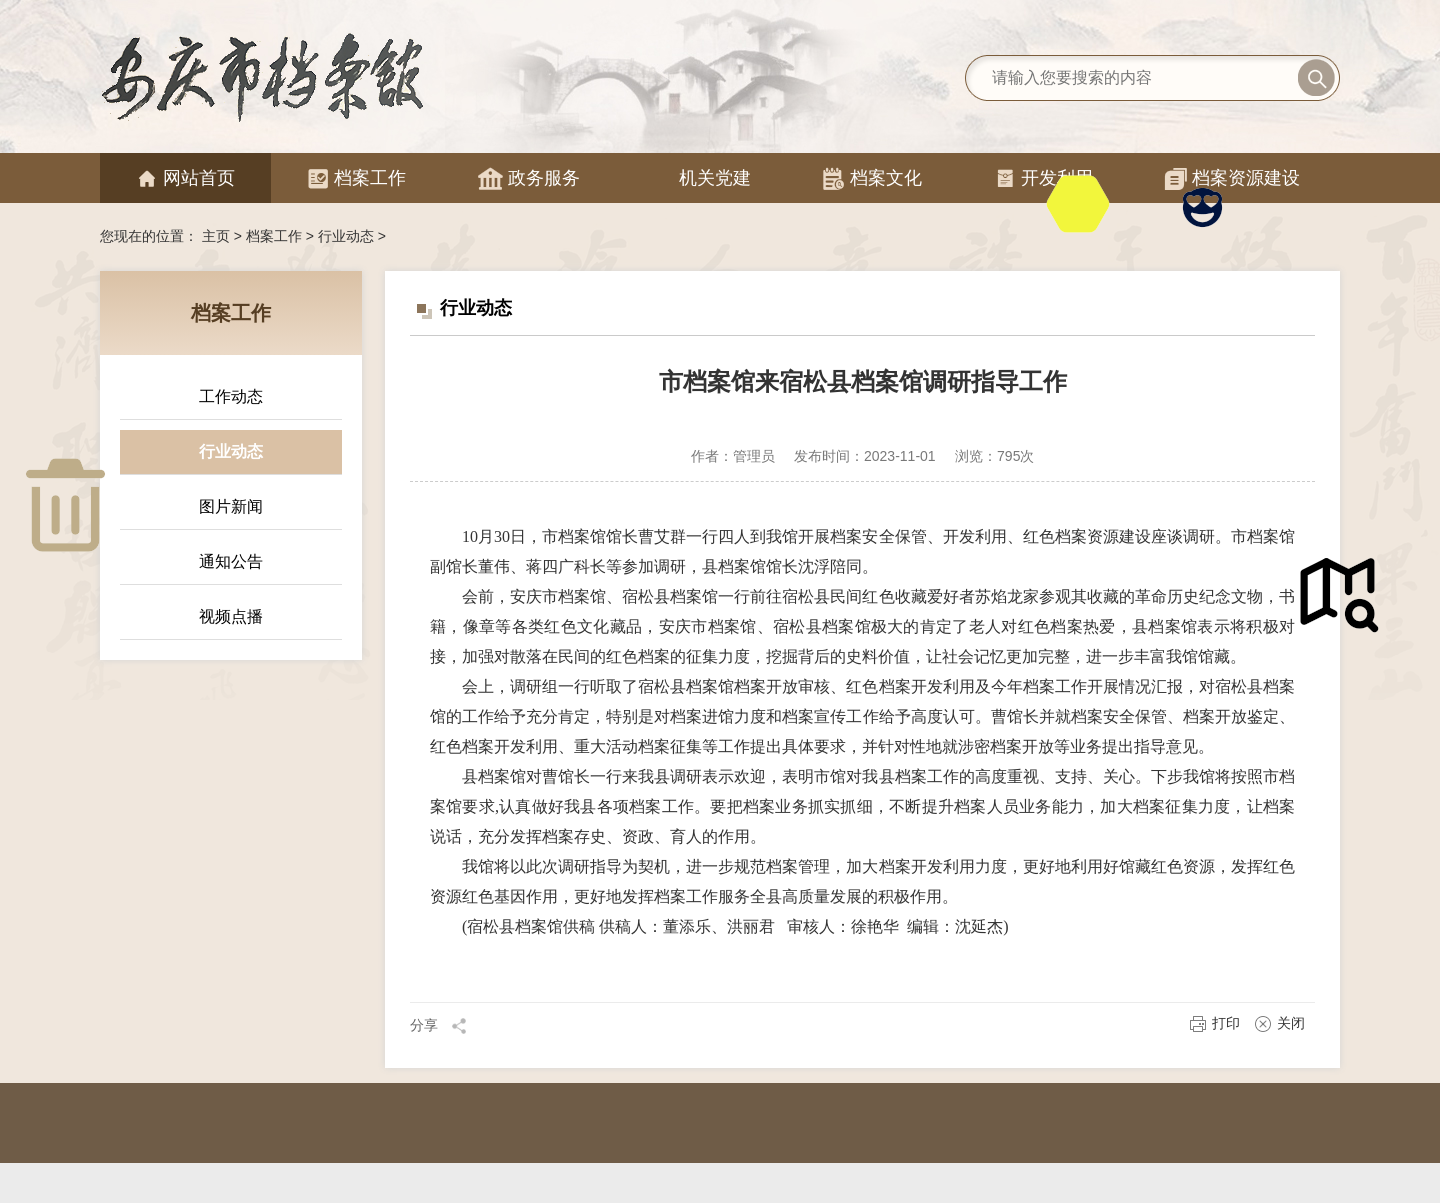 The width and height of the screenshot is (1440, 1203). Describe the element at coordinates (1337, 591) in the screenshot. I see `search for a location on the map` at that location.